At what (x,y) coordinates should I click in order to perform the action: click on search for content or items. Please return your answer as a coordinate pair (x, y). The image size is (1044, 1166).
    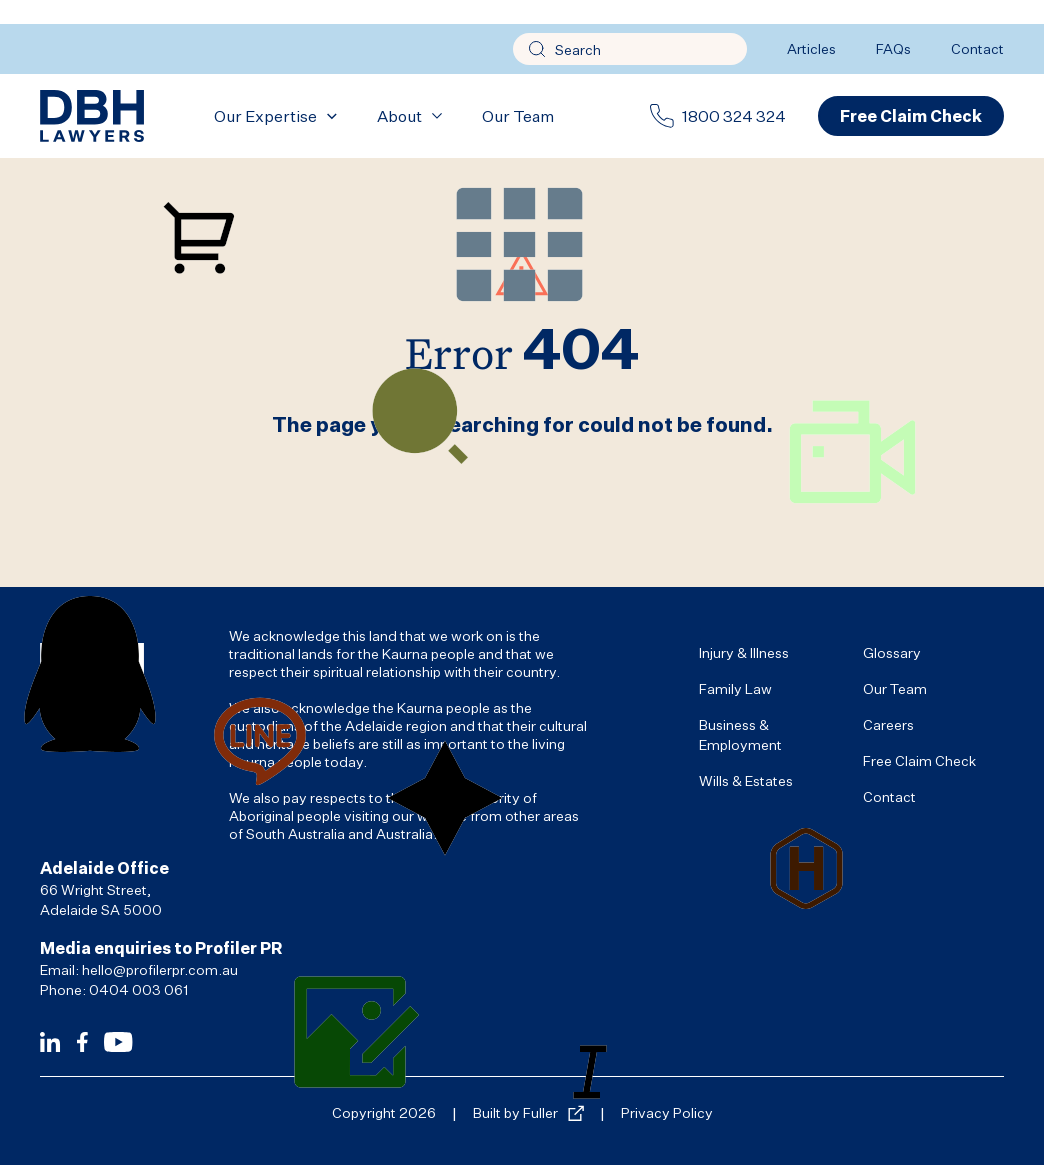
    Looking at the image, I should click on (419, 415).